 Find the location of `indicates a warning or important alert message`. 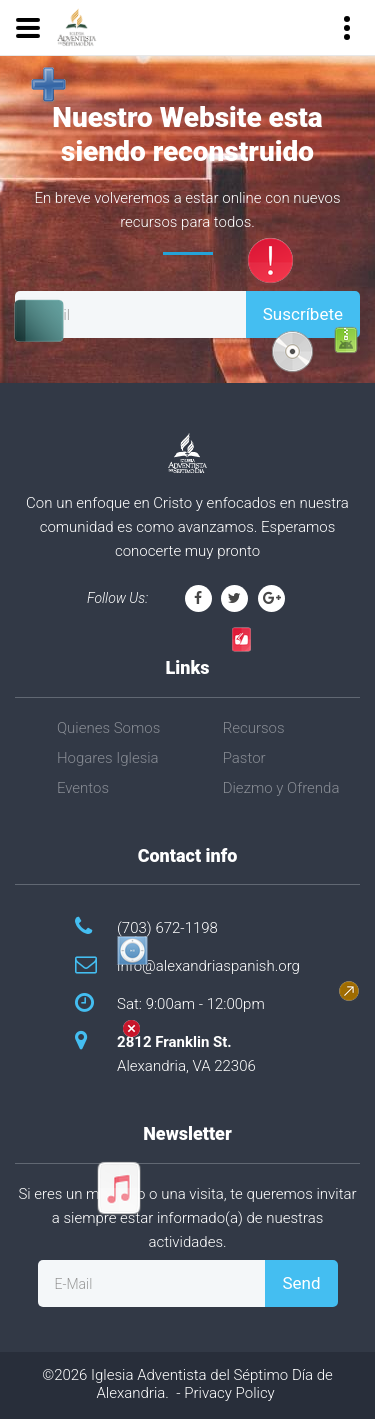

indicates a warning or important alert message is located at coordinates (270, 260).